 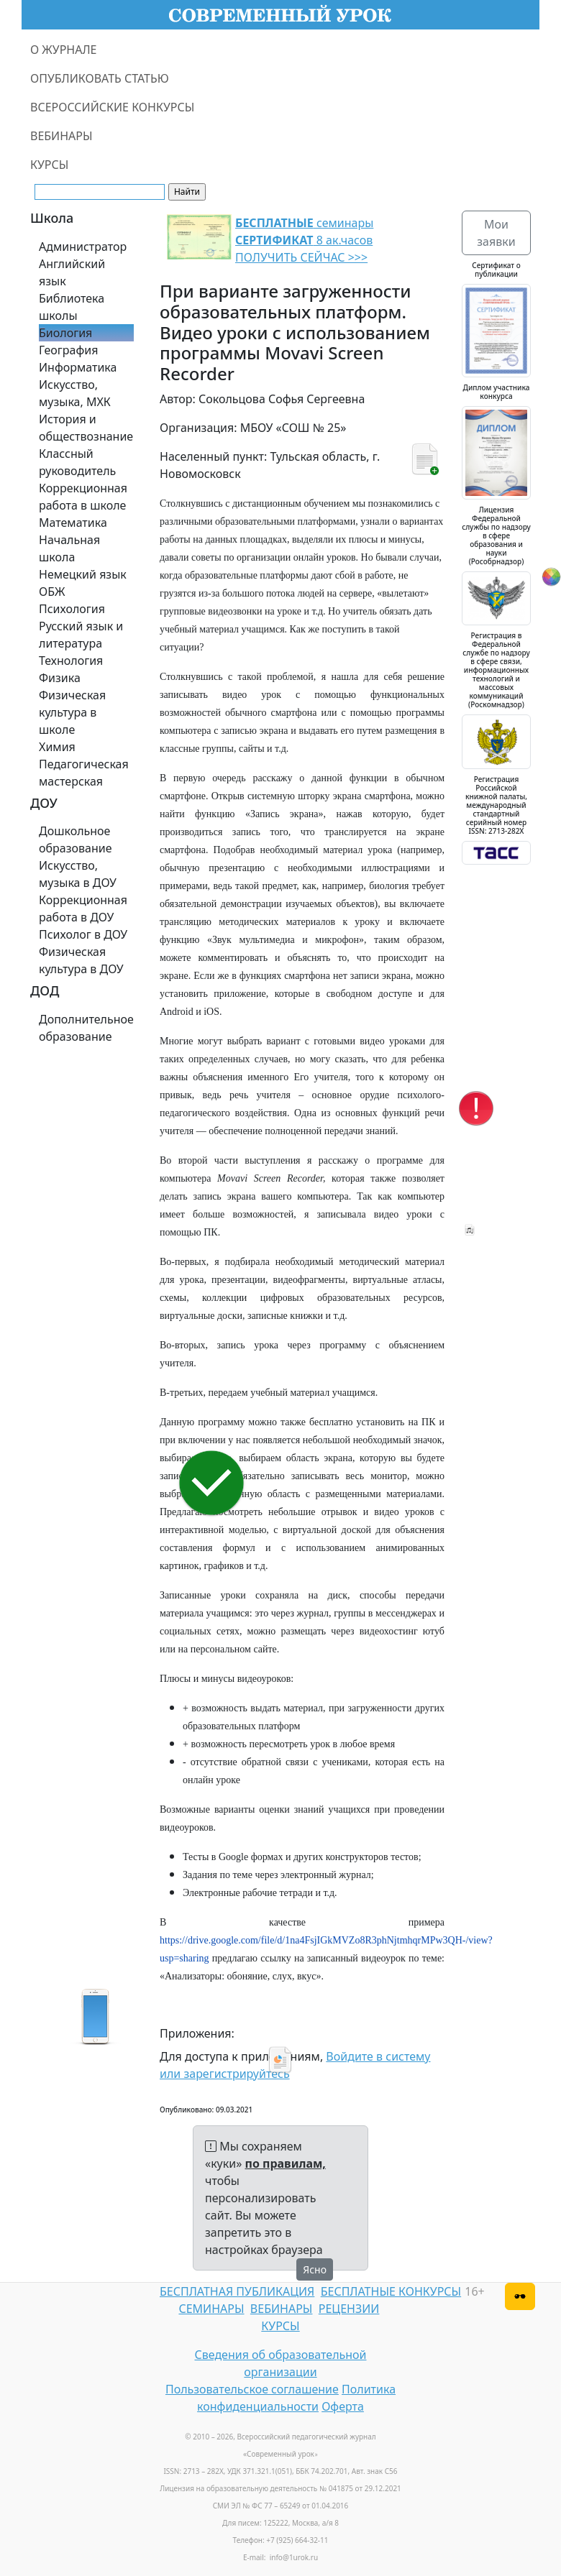 What do you see at coordinates (470, 1230) in the screenshot?
I see `an iMelody audio file` at bounding box center [470, 1230].